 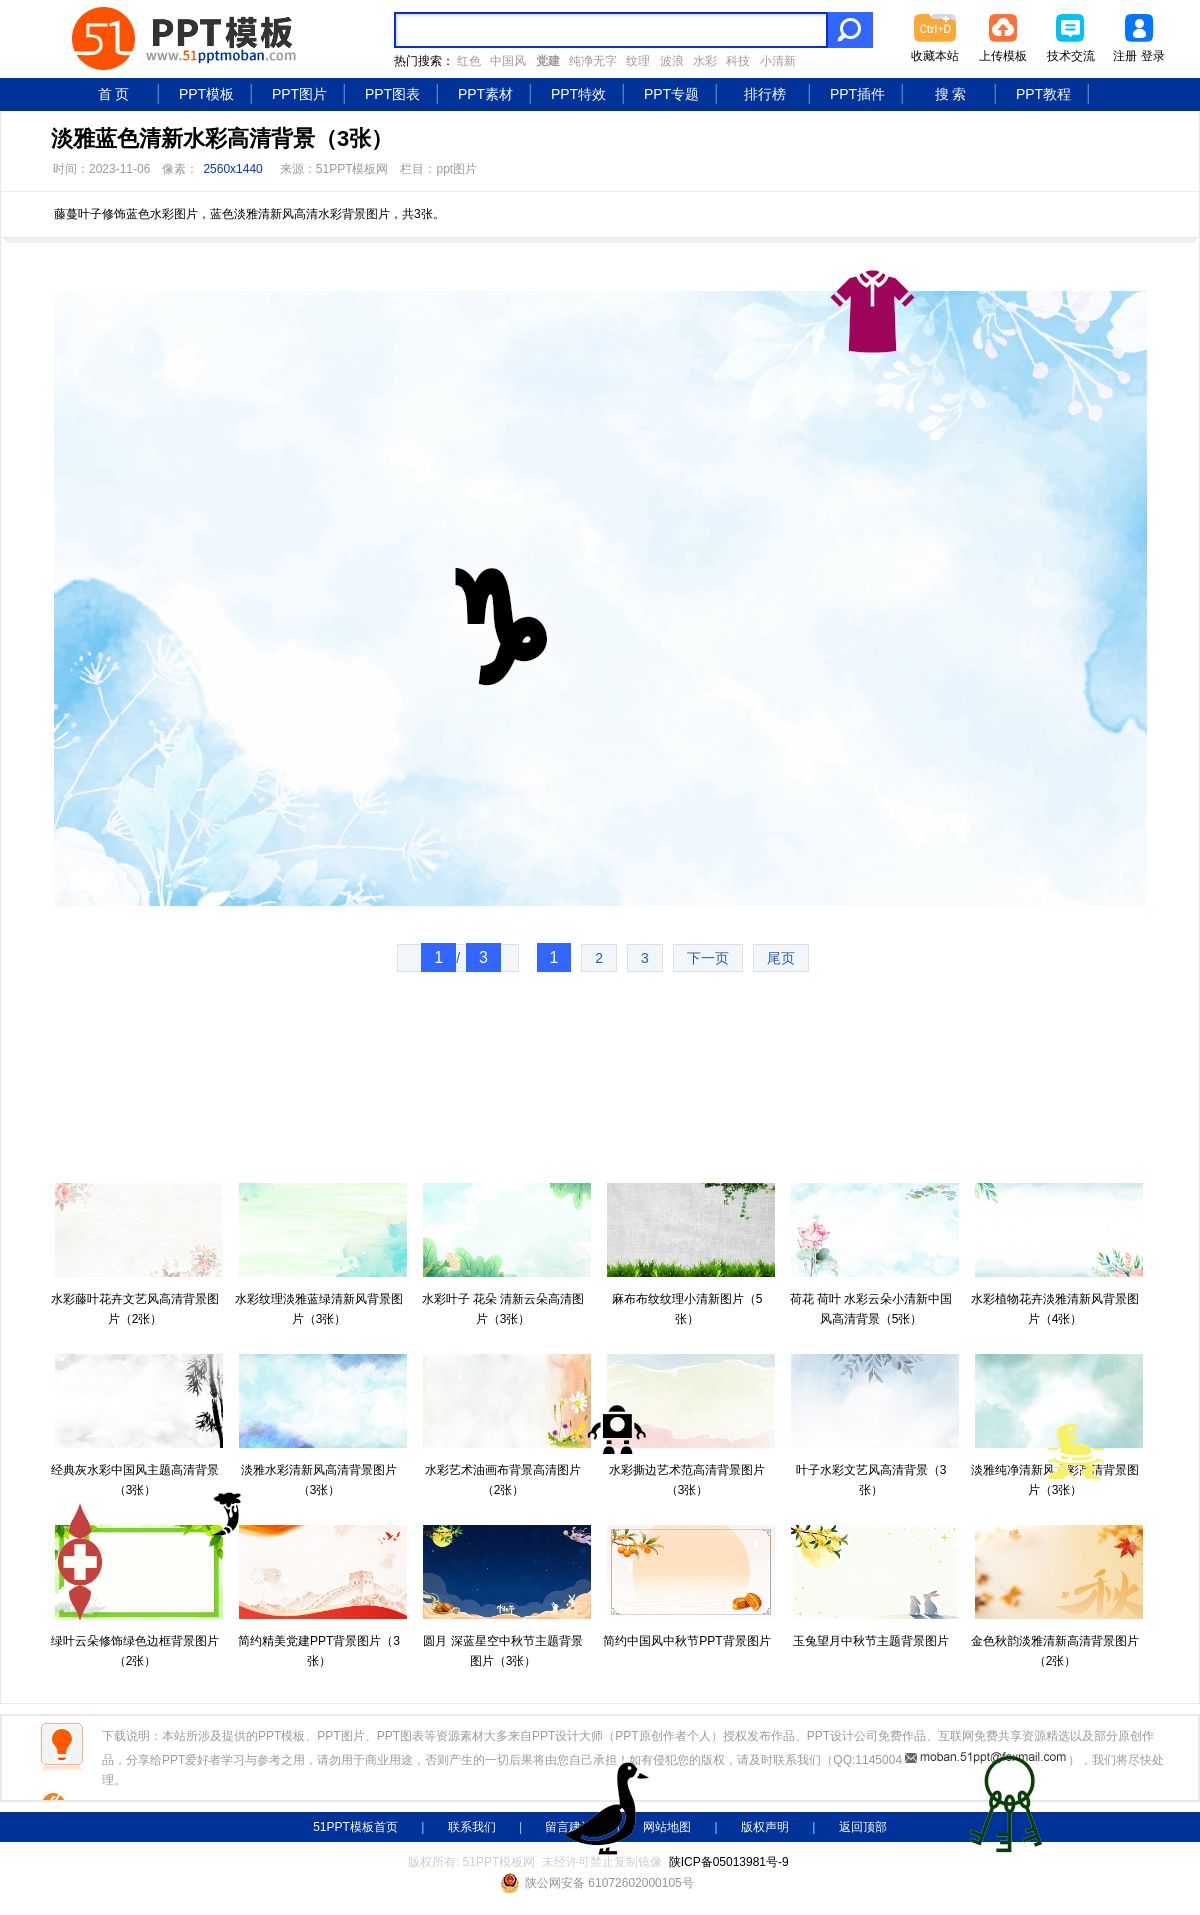 I want to click on capricorn zodiac sign symbol, so click(x=499, y=627).